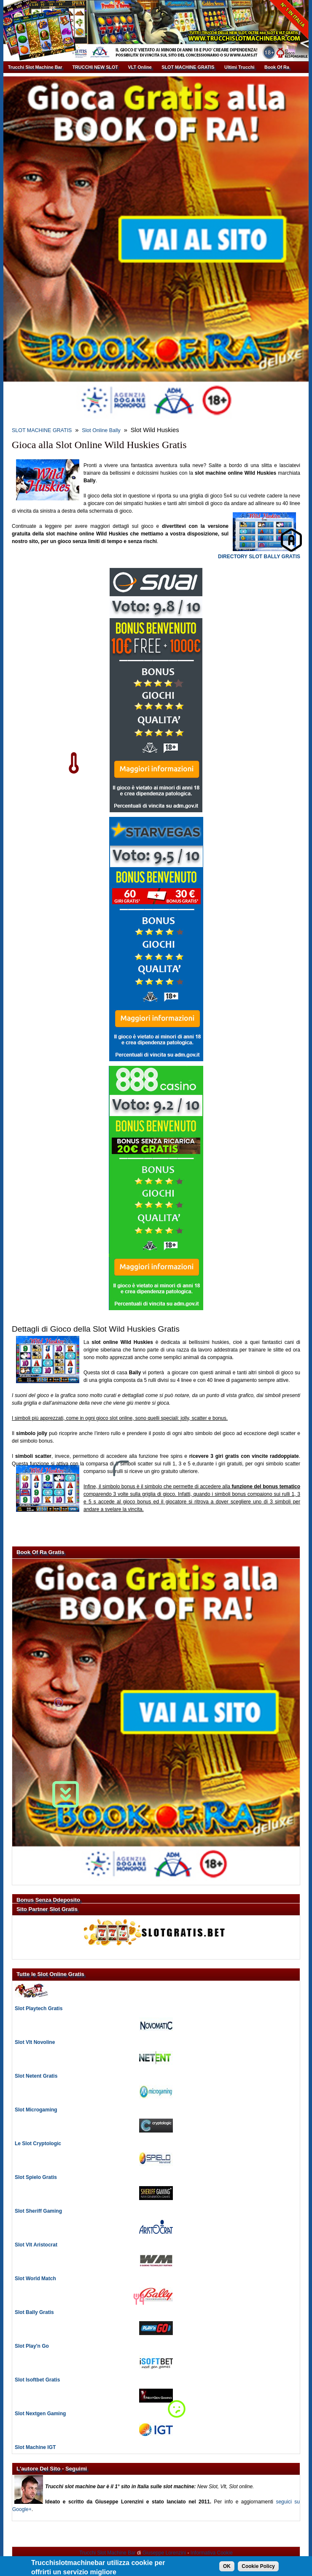 This screenshot has height=2576, width=312. I want to click on adjust top-left corner radius, so click(121, 1468).